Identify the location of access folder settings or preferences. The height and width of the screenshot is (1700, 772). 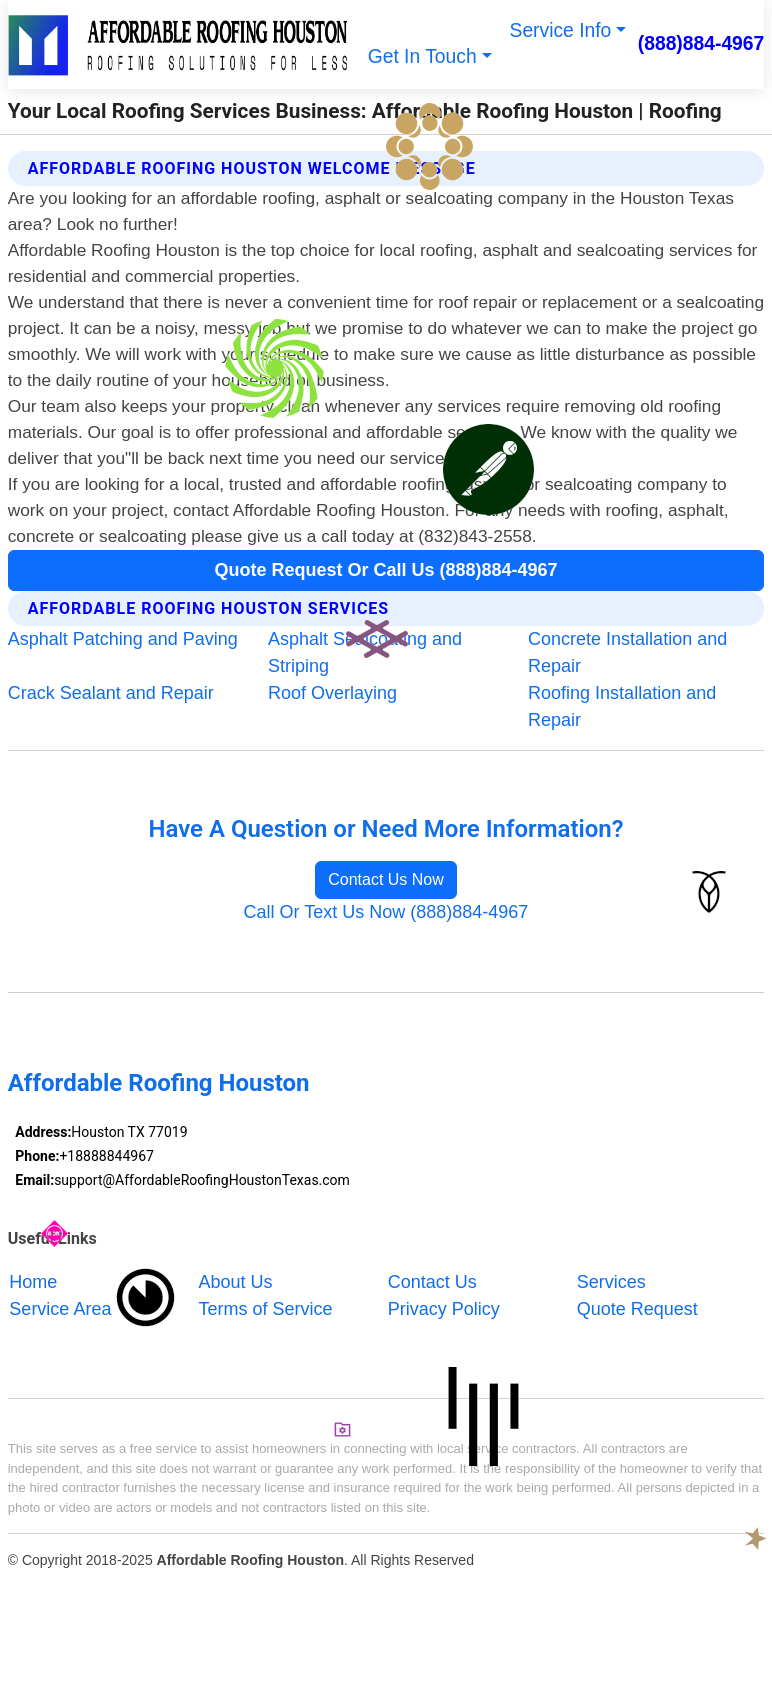
(342, 1429).